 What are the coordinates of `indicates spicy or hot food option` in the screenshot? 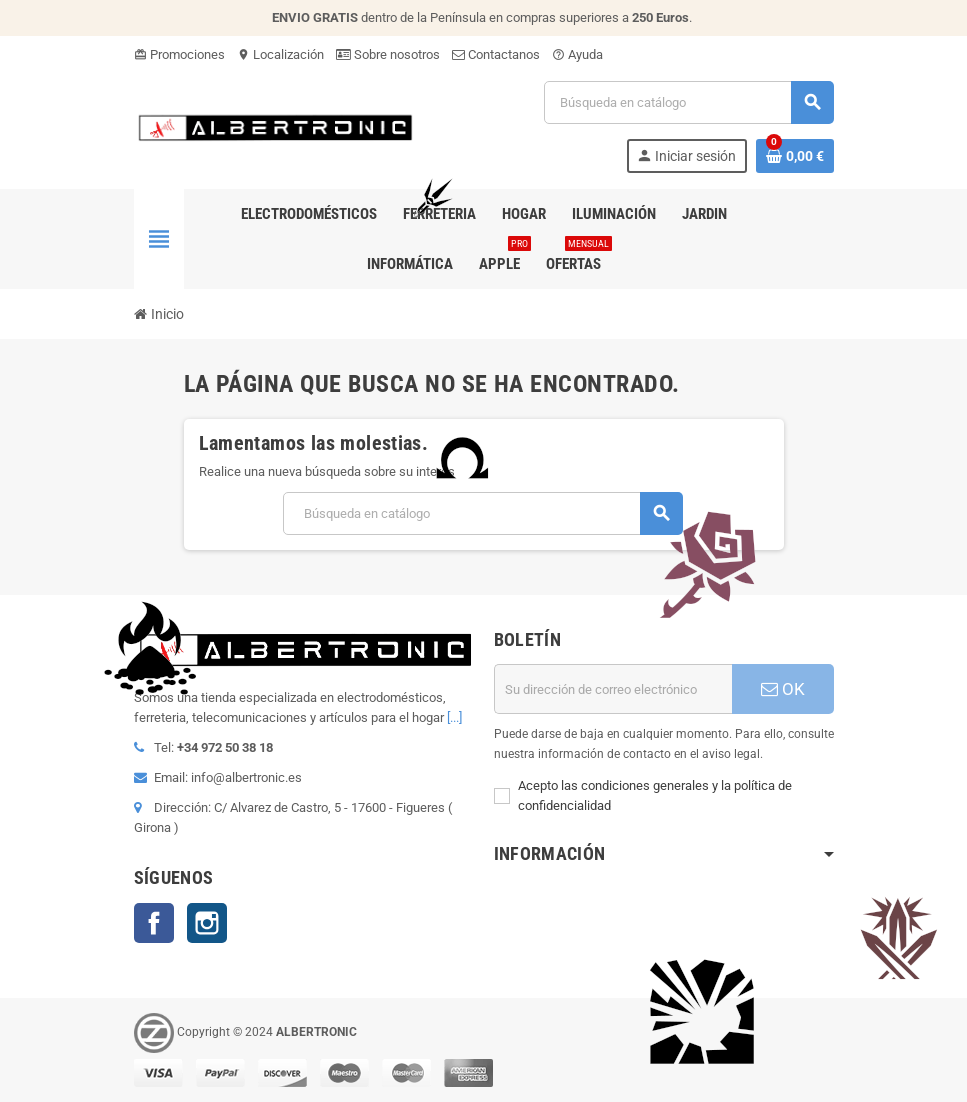 It's located at (151, 649).